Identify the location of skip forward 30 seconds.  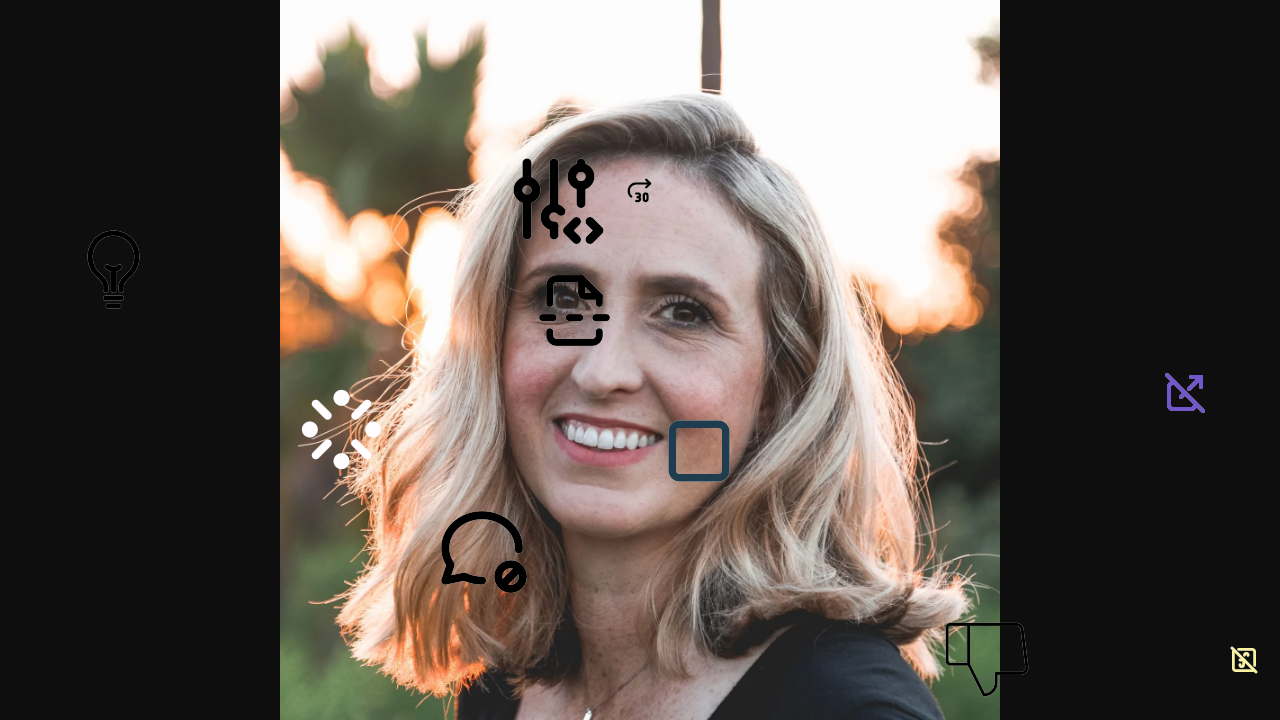
(640, 191).